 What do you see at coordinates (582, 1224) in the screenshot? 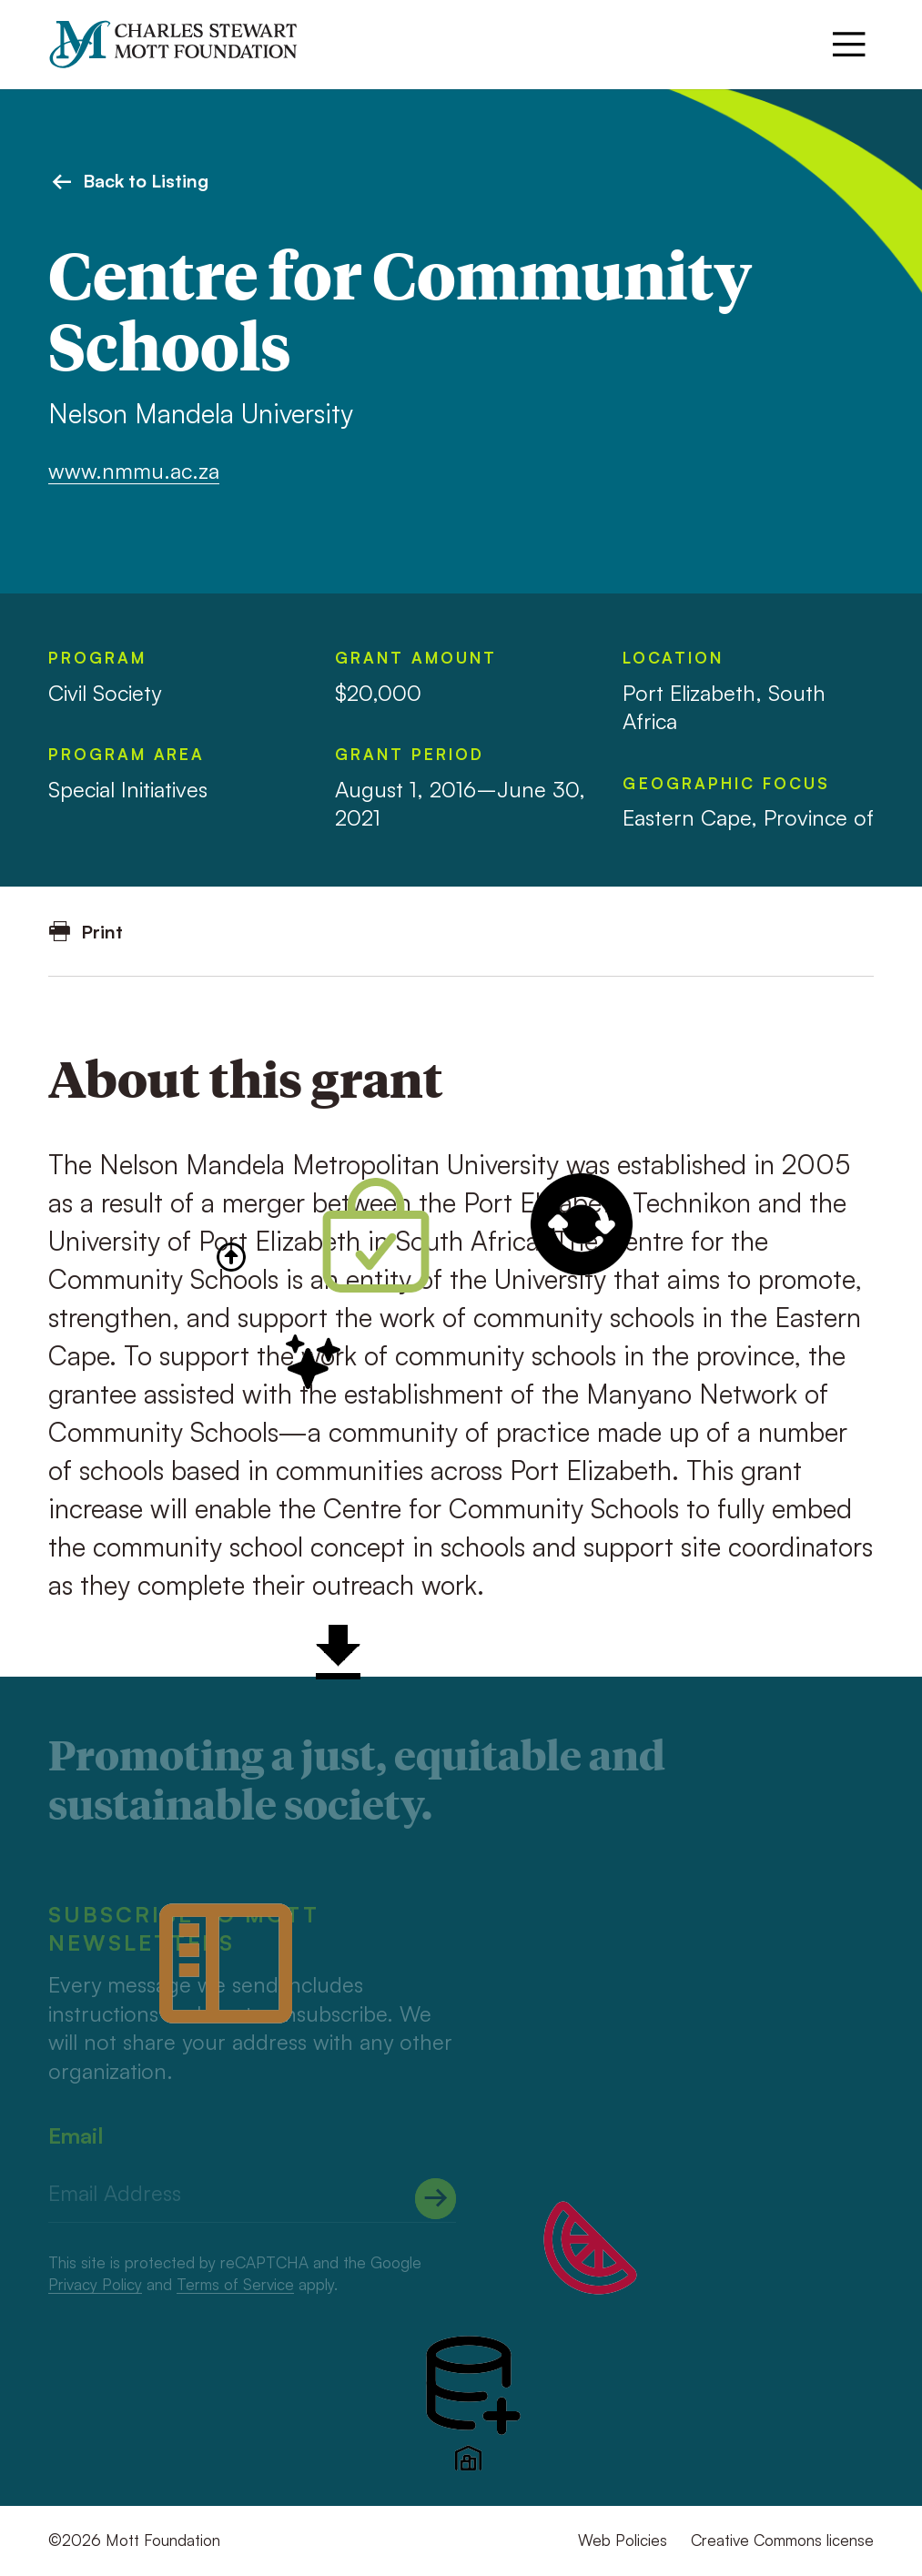
I see `sync data or refresh content` at bounding box center [582, 1224].